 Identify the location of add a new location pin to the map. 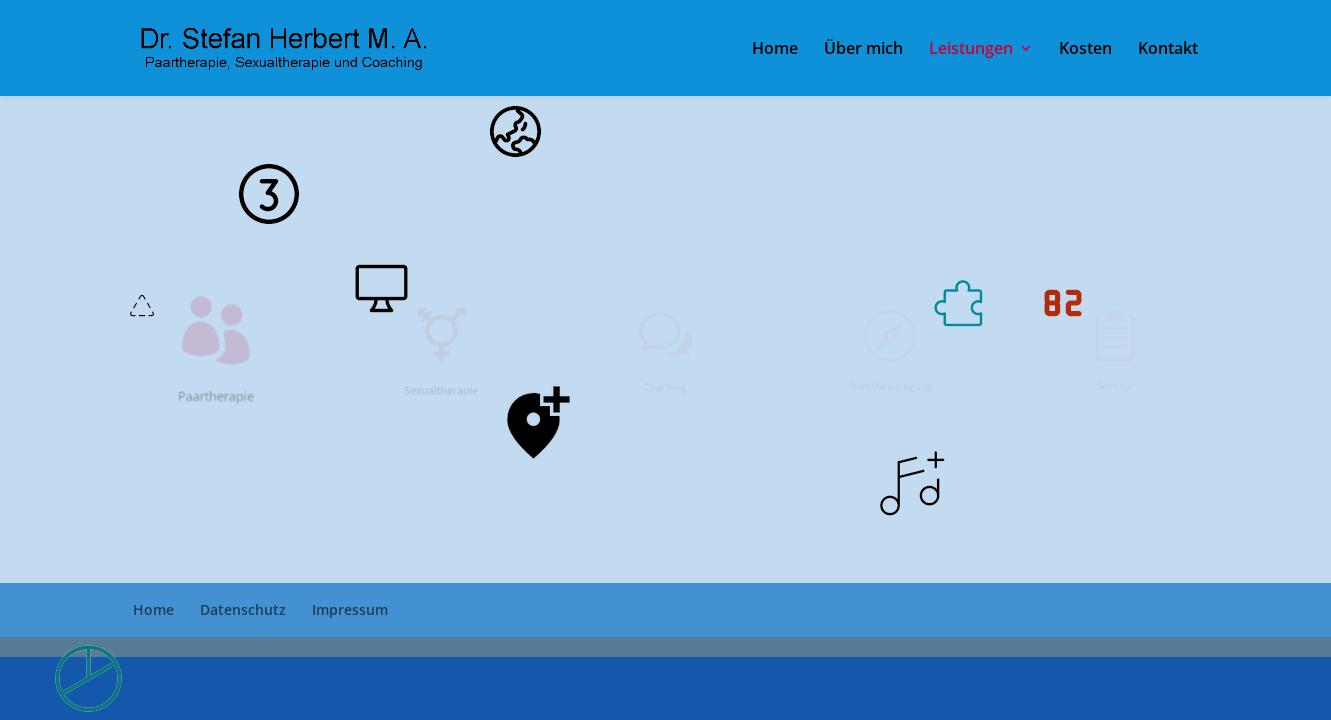
(533, 422).